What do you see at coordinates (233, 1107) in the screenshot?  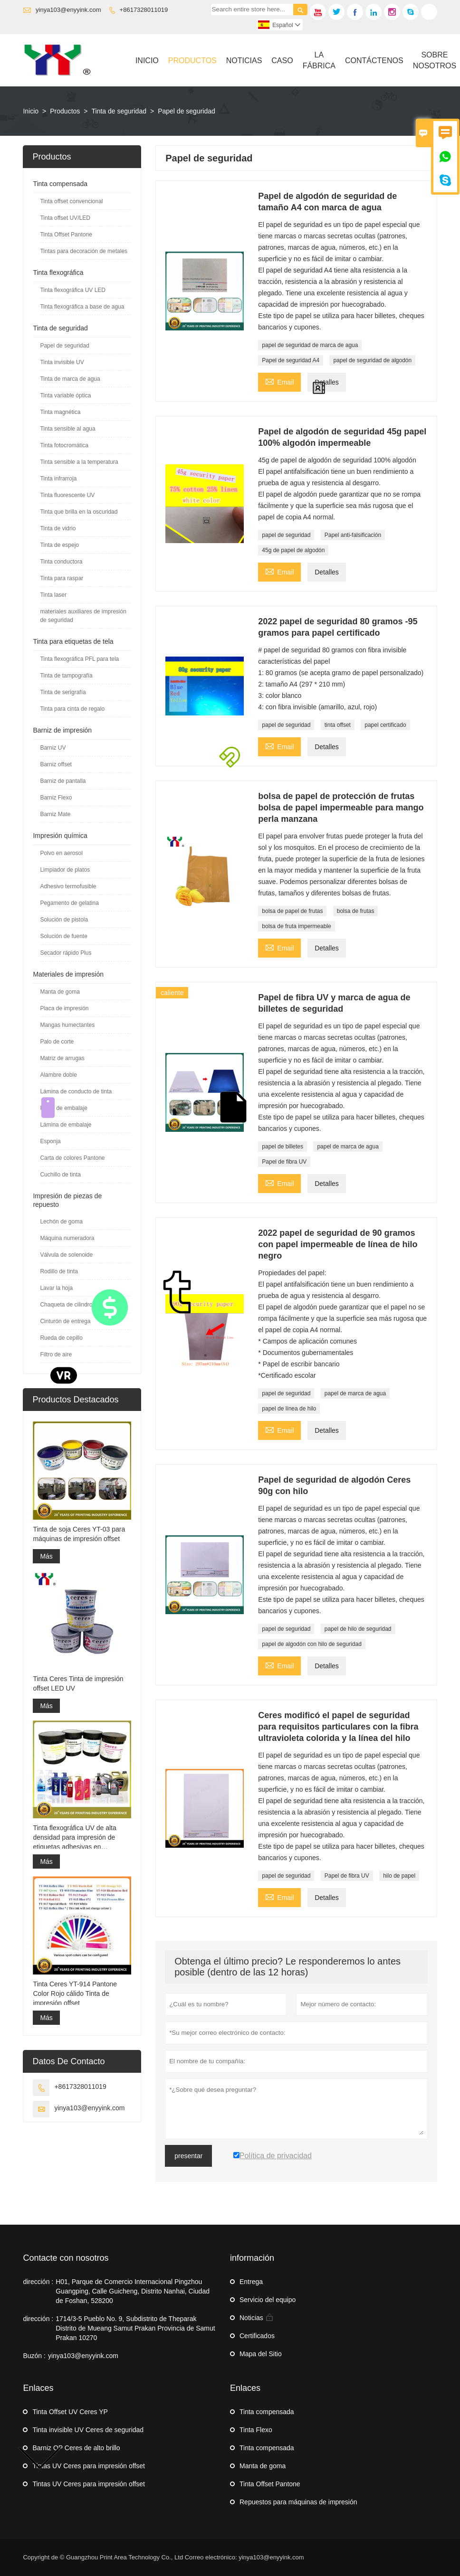 I see `view or open a file` at bounding box center [233, 1107].